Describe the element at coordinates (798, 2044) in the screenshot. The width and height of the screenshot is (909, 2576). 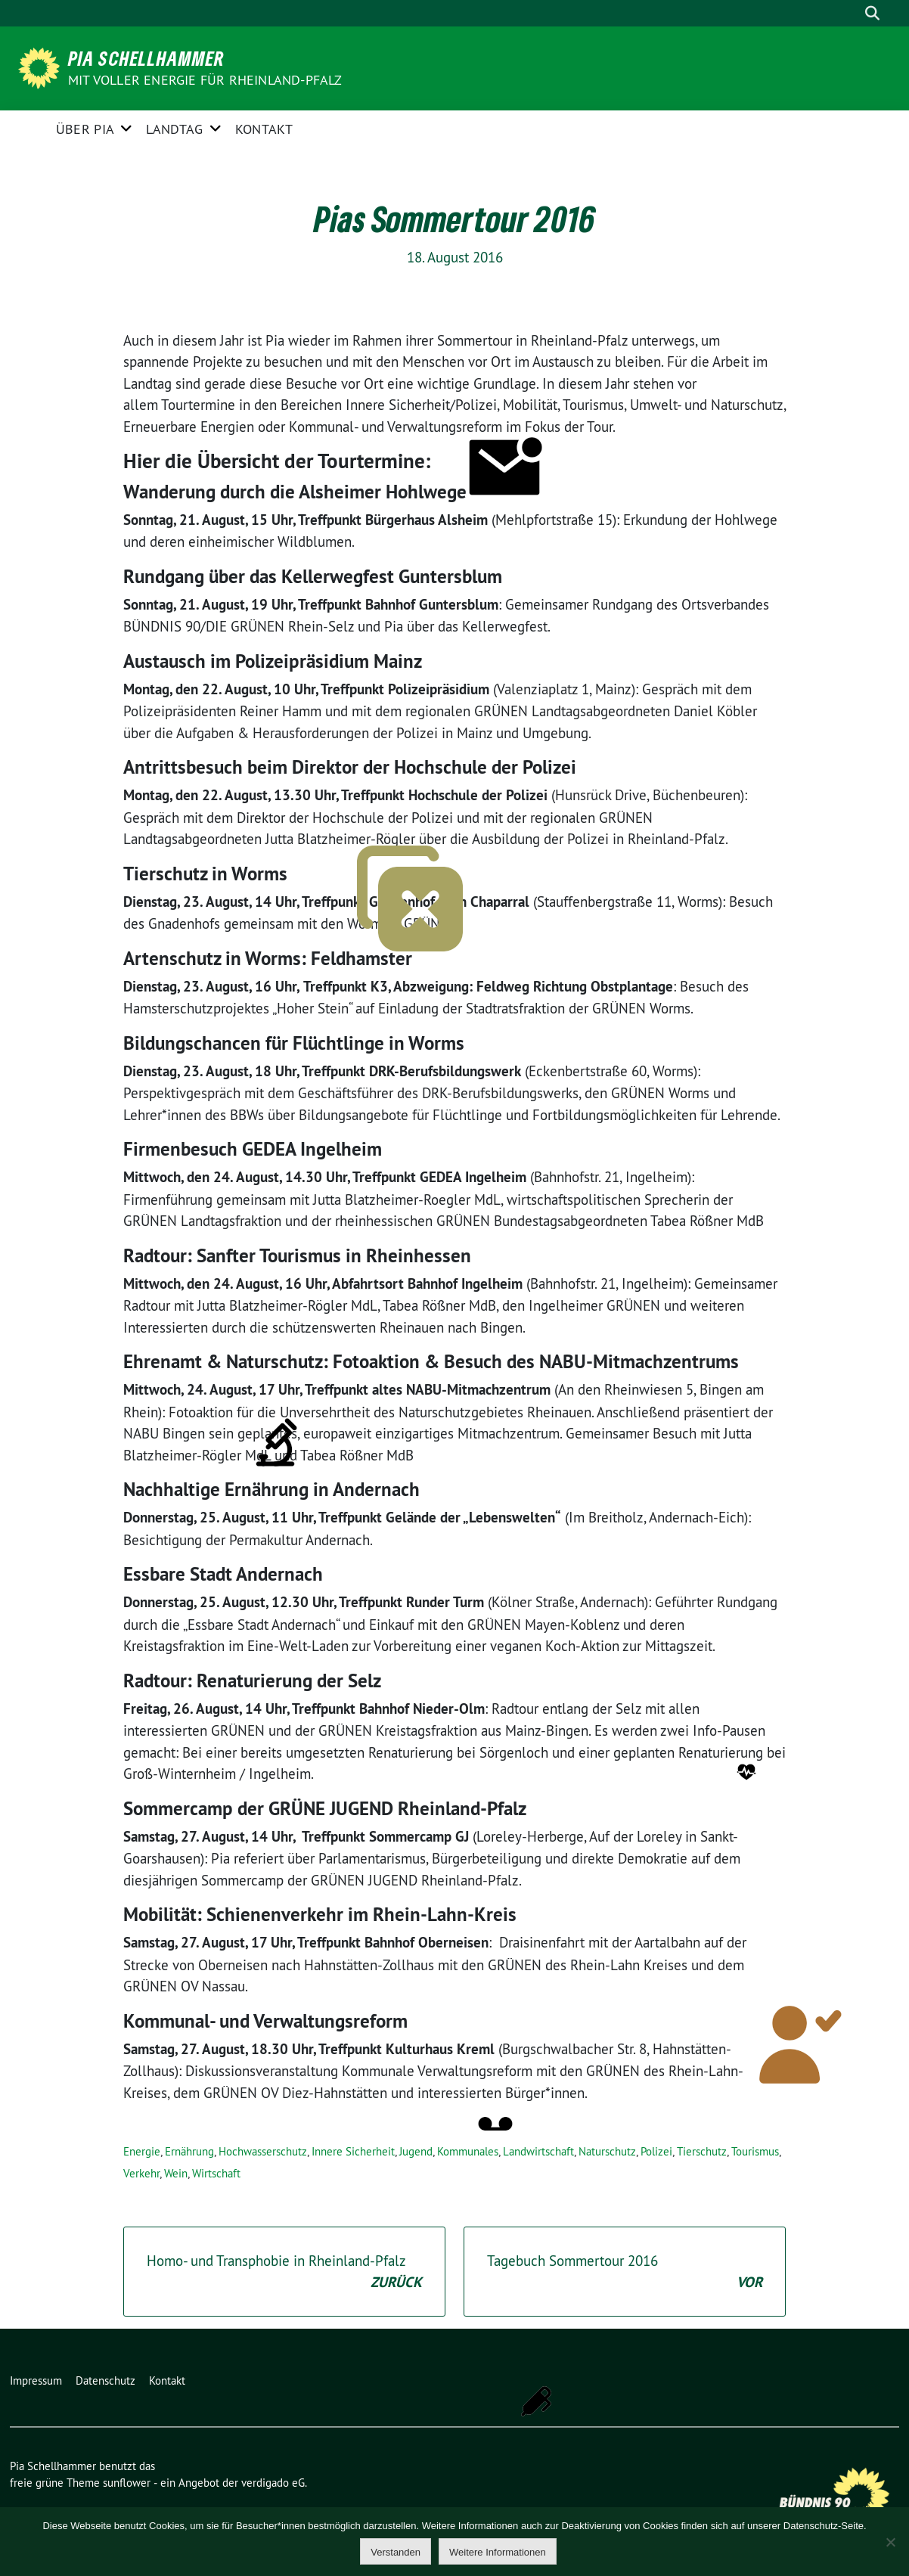
I see `user profile verified or confirmed` at that location.